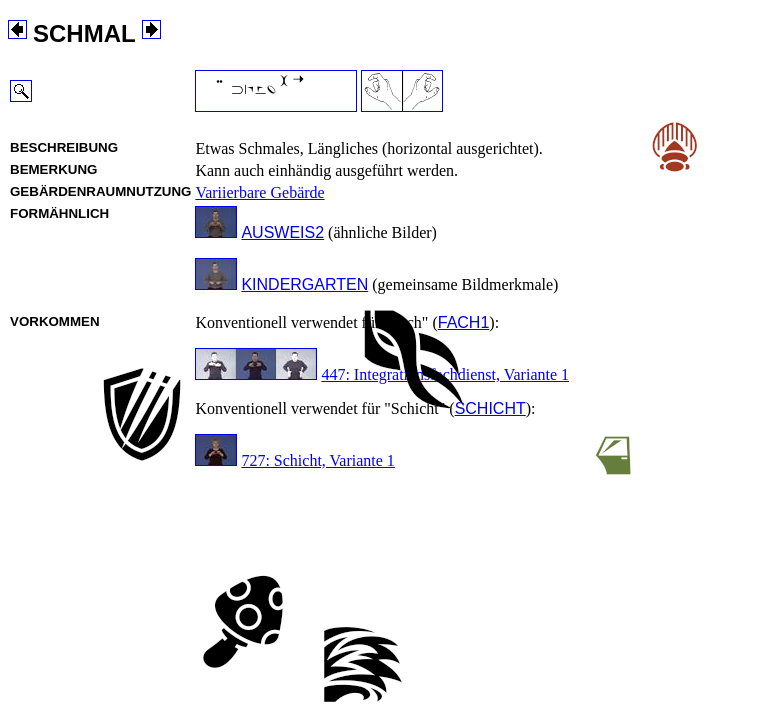  I want to click on access vehicle door controls, so click(614, 455).